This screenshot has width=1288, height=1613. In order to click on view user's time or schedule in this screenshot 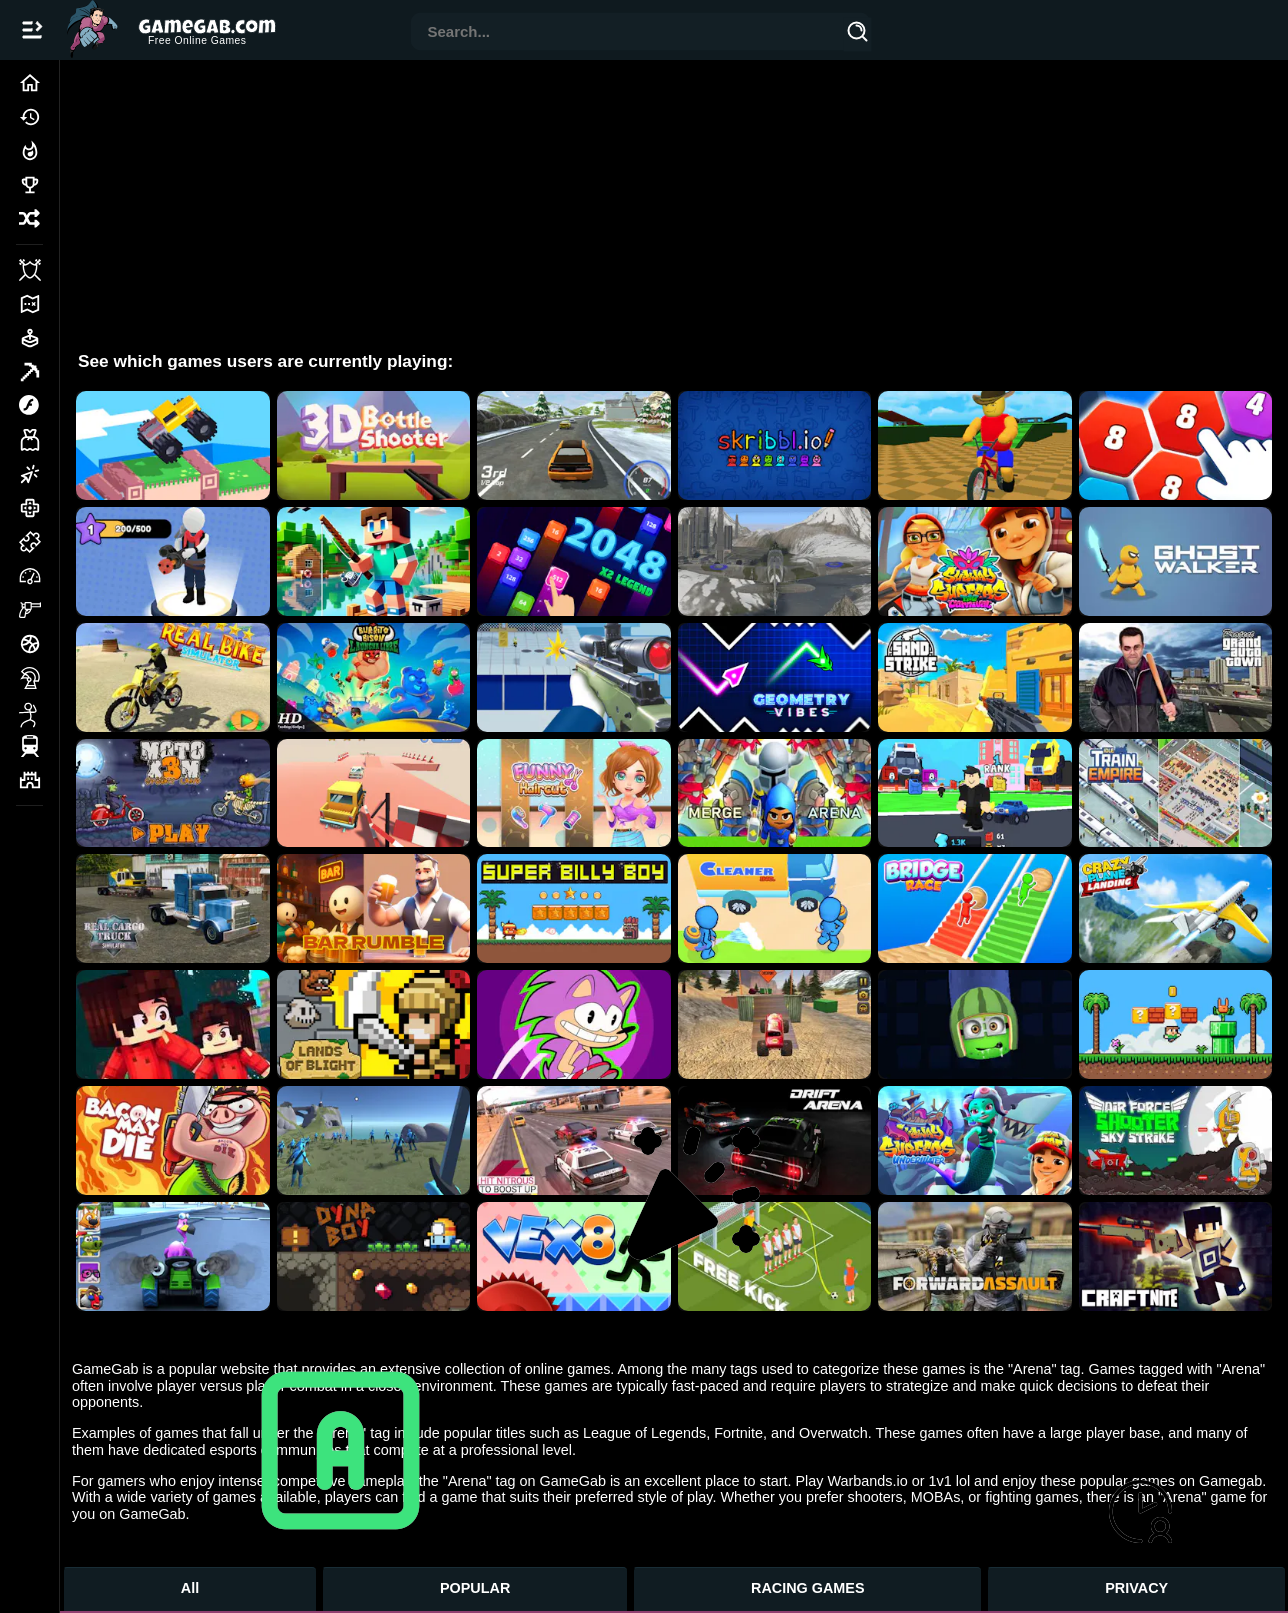, I will do `click(1140, 1511)`.